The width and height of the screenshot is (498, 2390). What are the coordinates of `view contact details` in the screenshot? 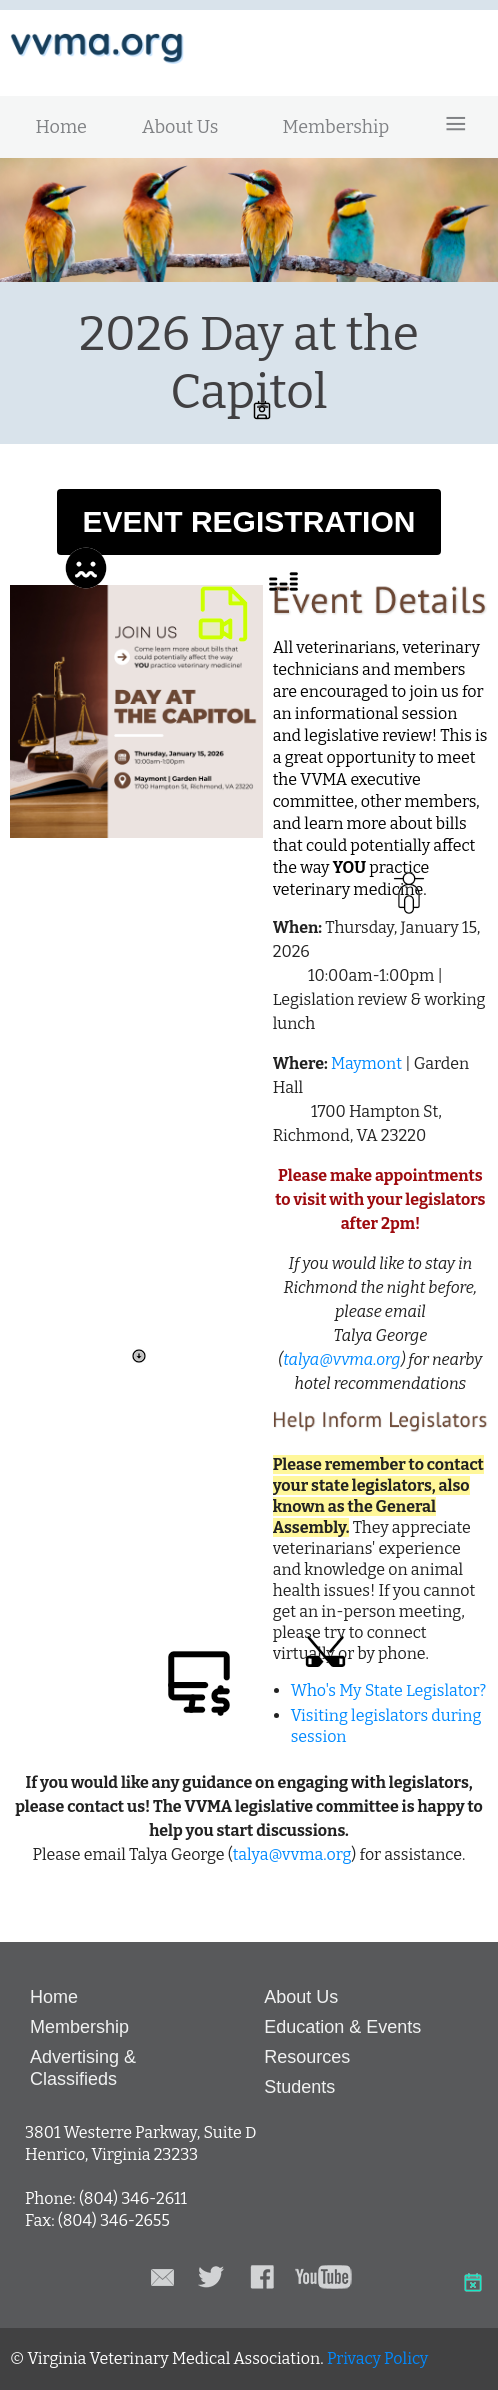 It's located at (262, 410).